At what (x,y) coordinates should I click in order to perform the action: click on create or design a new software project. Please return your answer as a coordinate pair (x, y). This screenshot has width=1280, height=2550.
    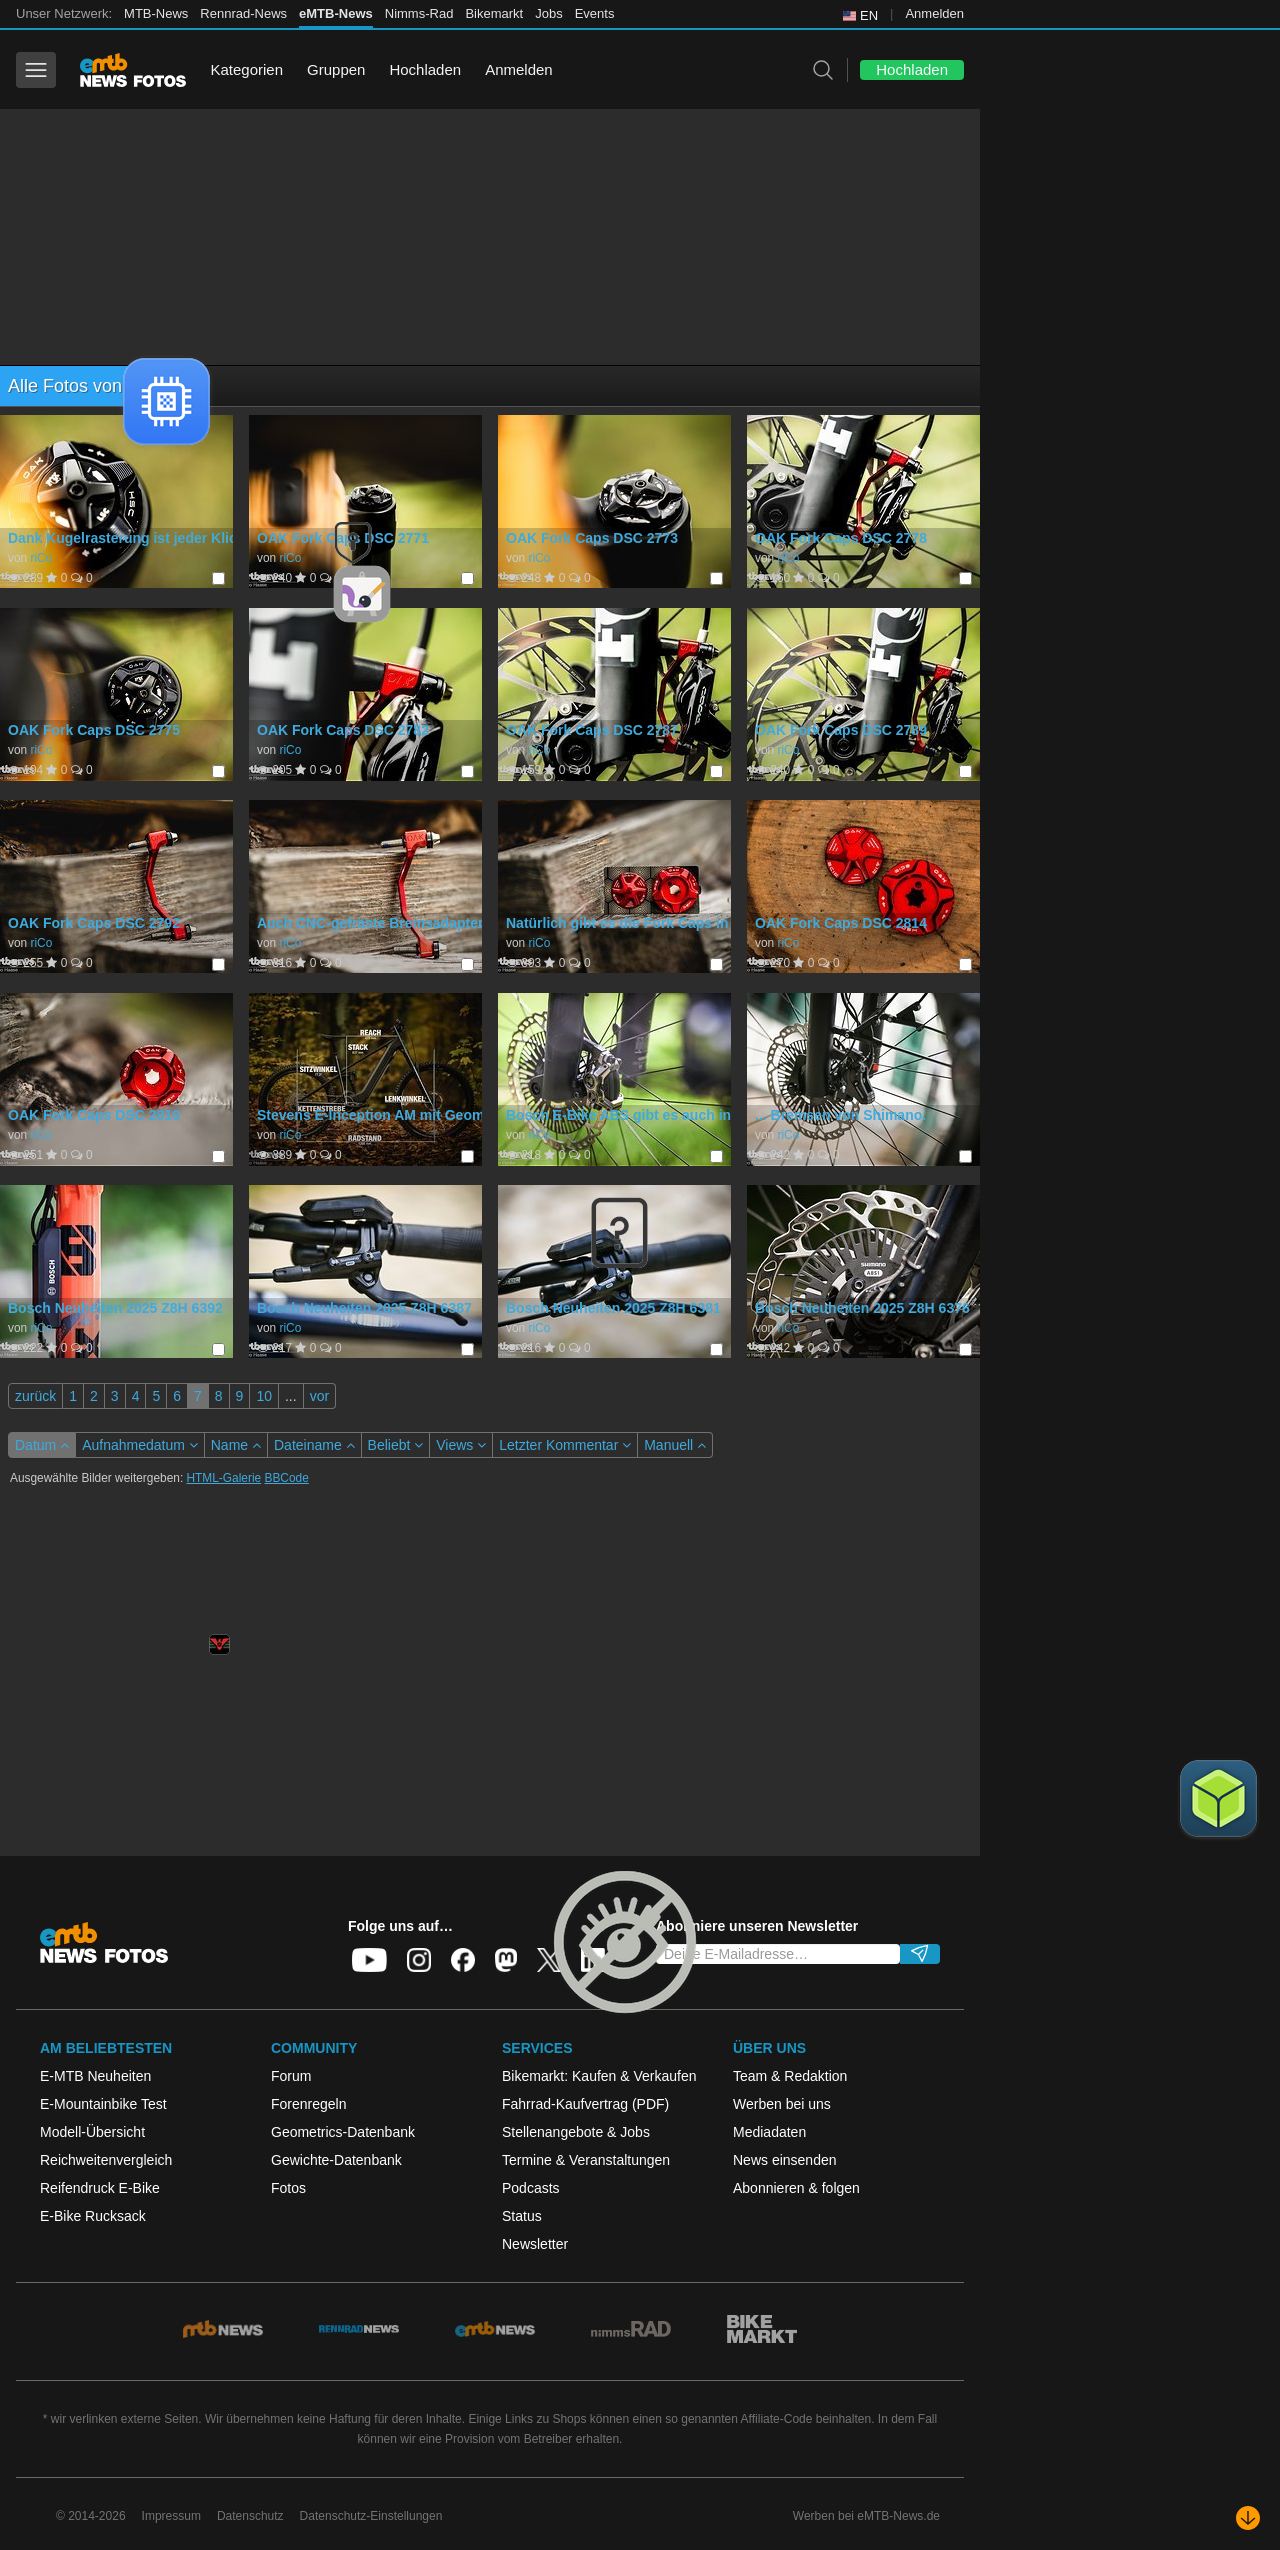
    Looking at the image, I should click on (362, 594).